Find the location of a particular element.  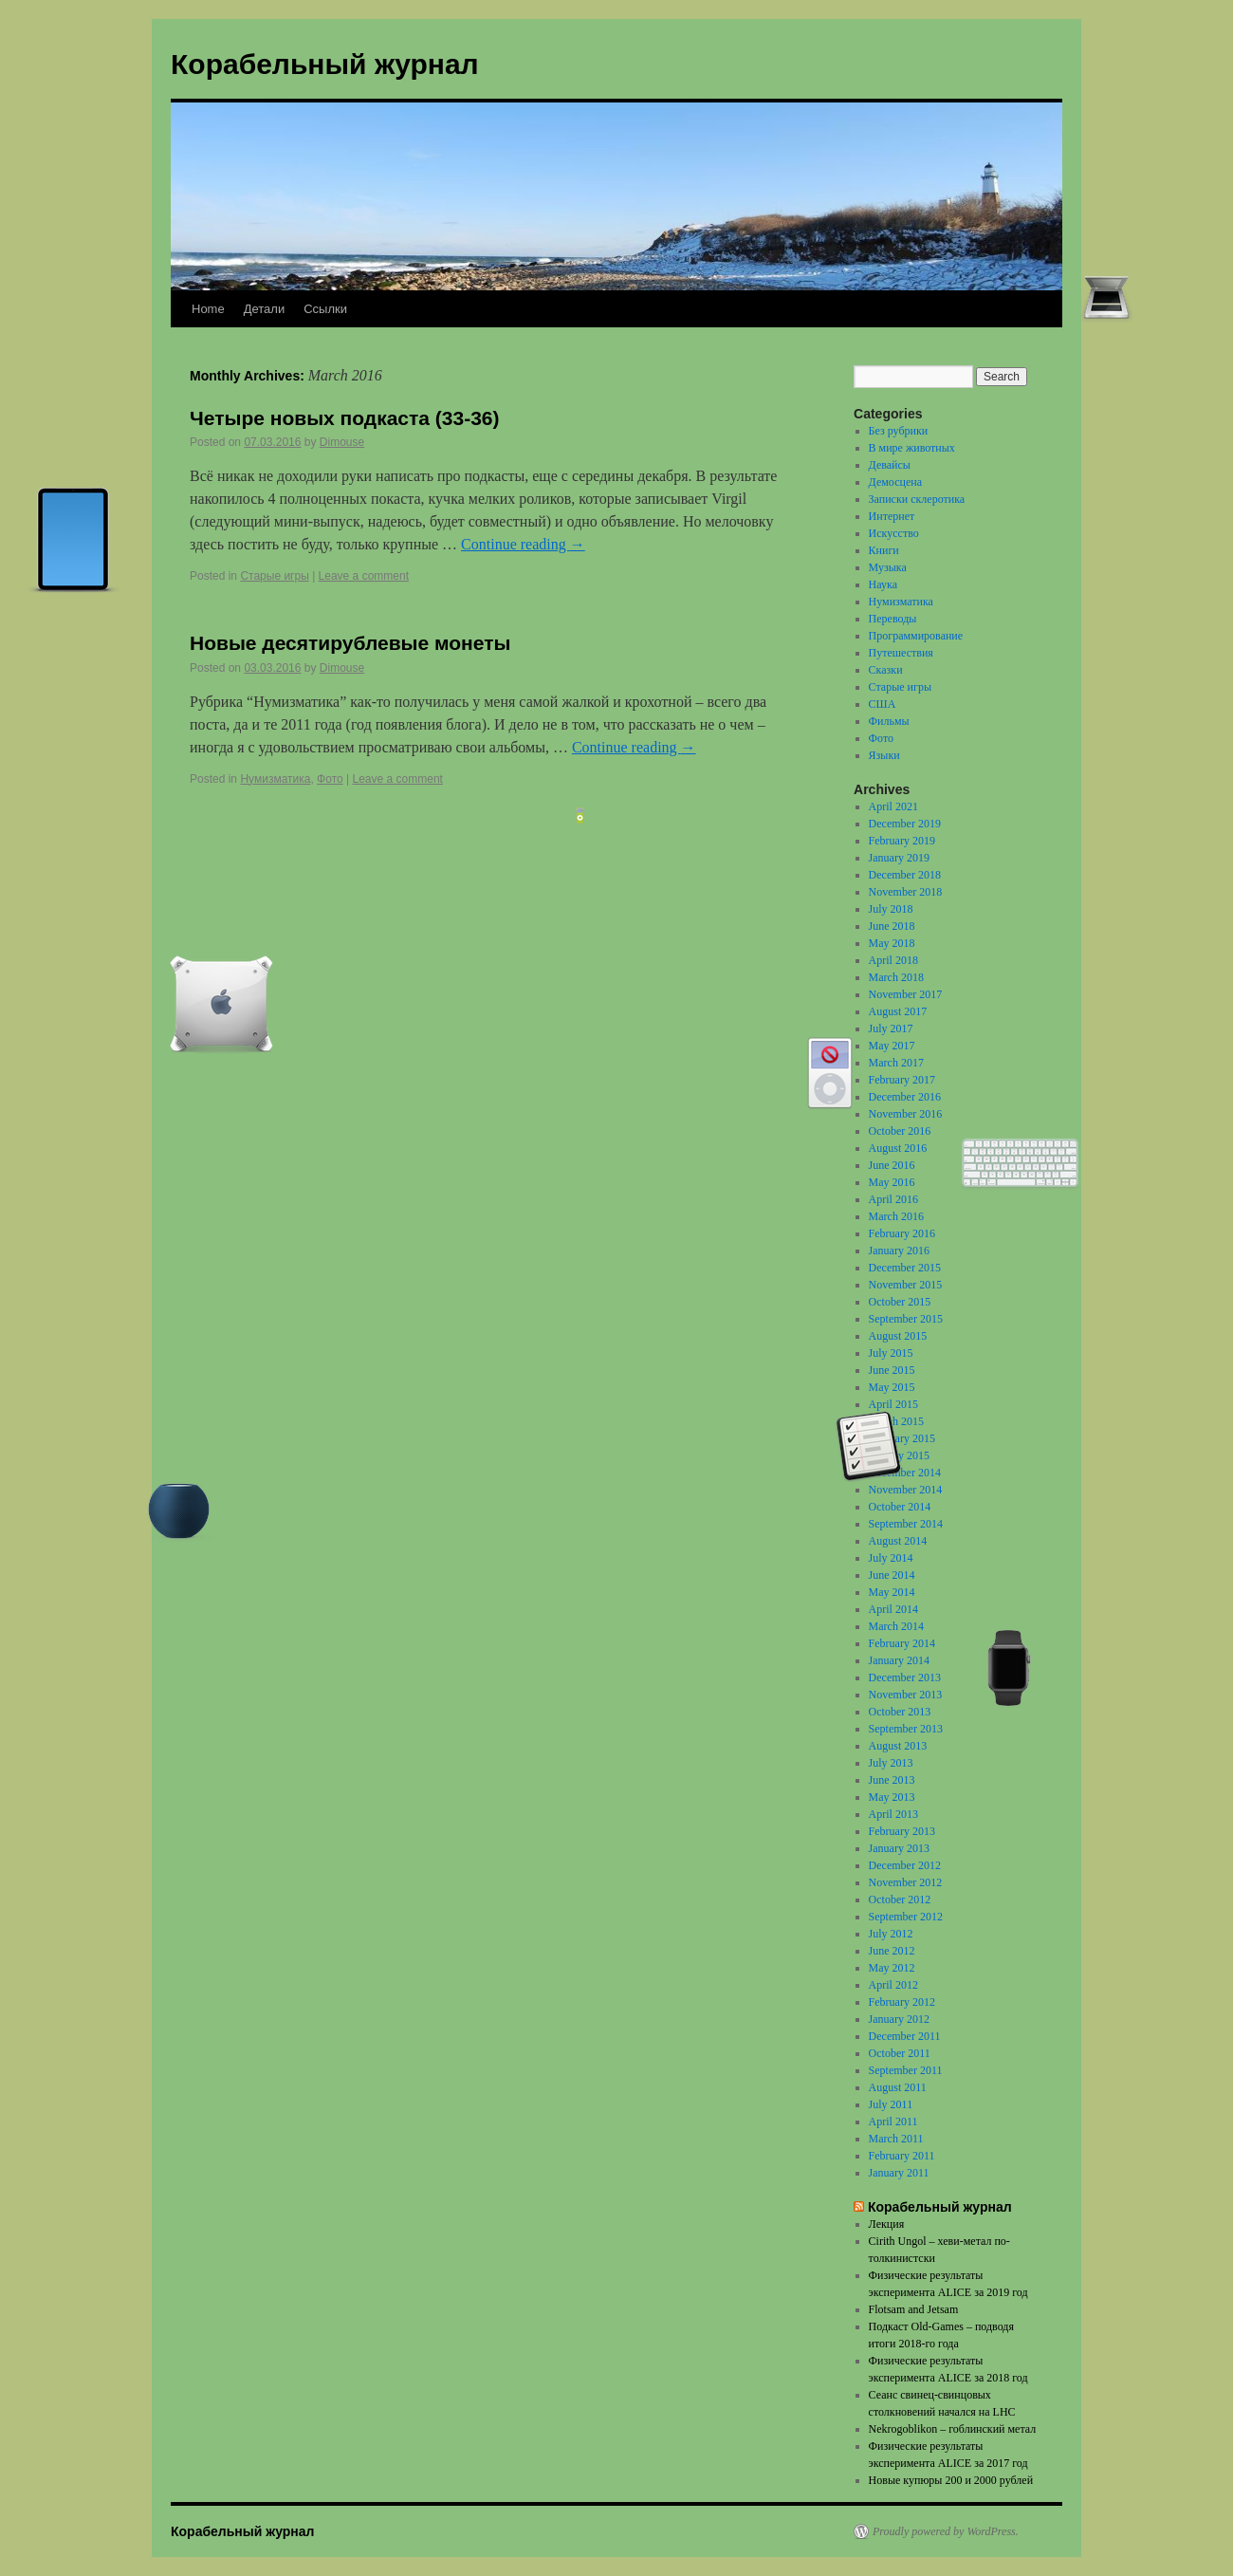

bluetooth keyboard connected successfully is located at coordinates (1020, 1162).